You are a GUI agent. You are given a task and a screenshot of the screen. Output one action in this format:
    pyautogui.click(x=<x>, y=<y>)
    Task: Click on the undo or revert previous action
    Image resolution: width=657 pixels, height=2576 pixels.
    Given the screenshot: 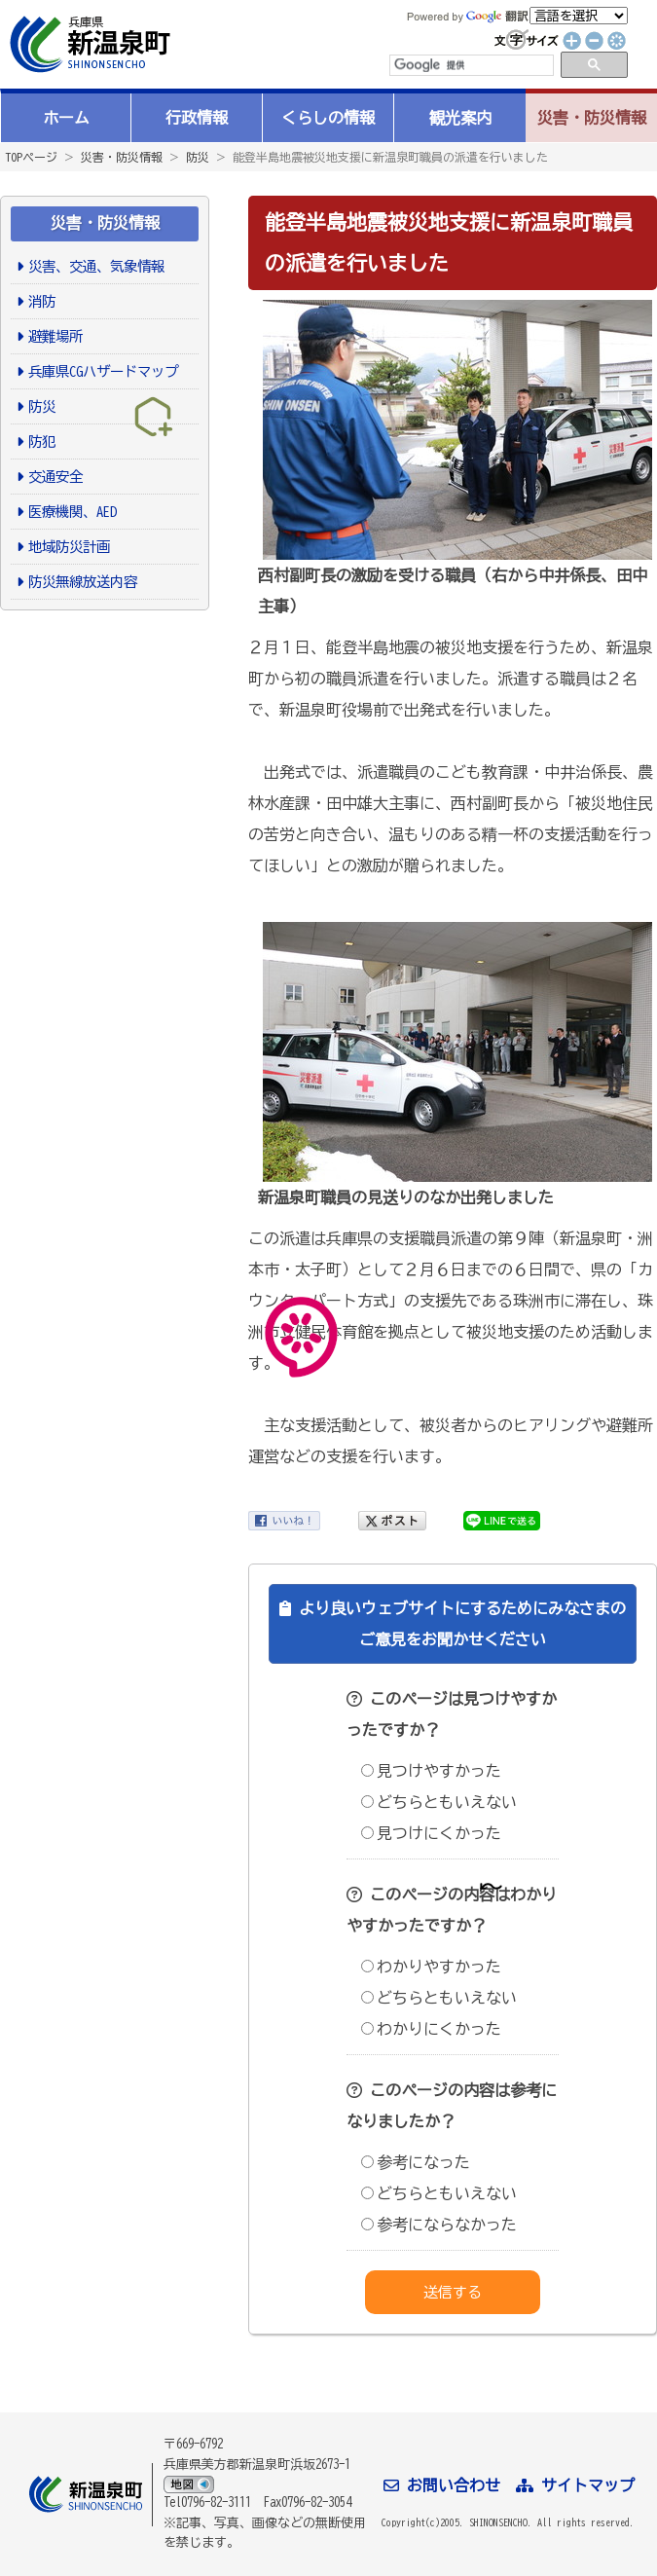 What is the action you would take?
    pyautogui.click(x=491, y=1886)
    